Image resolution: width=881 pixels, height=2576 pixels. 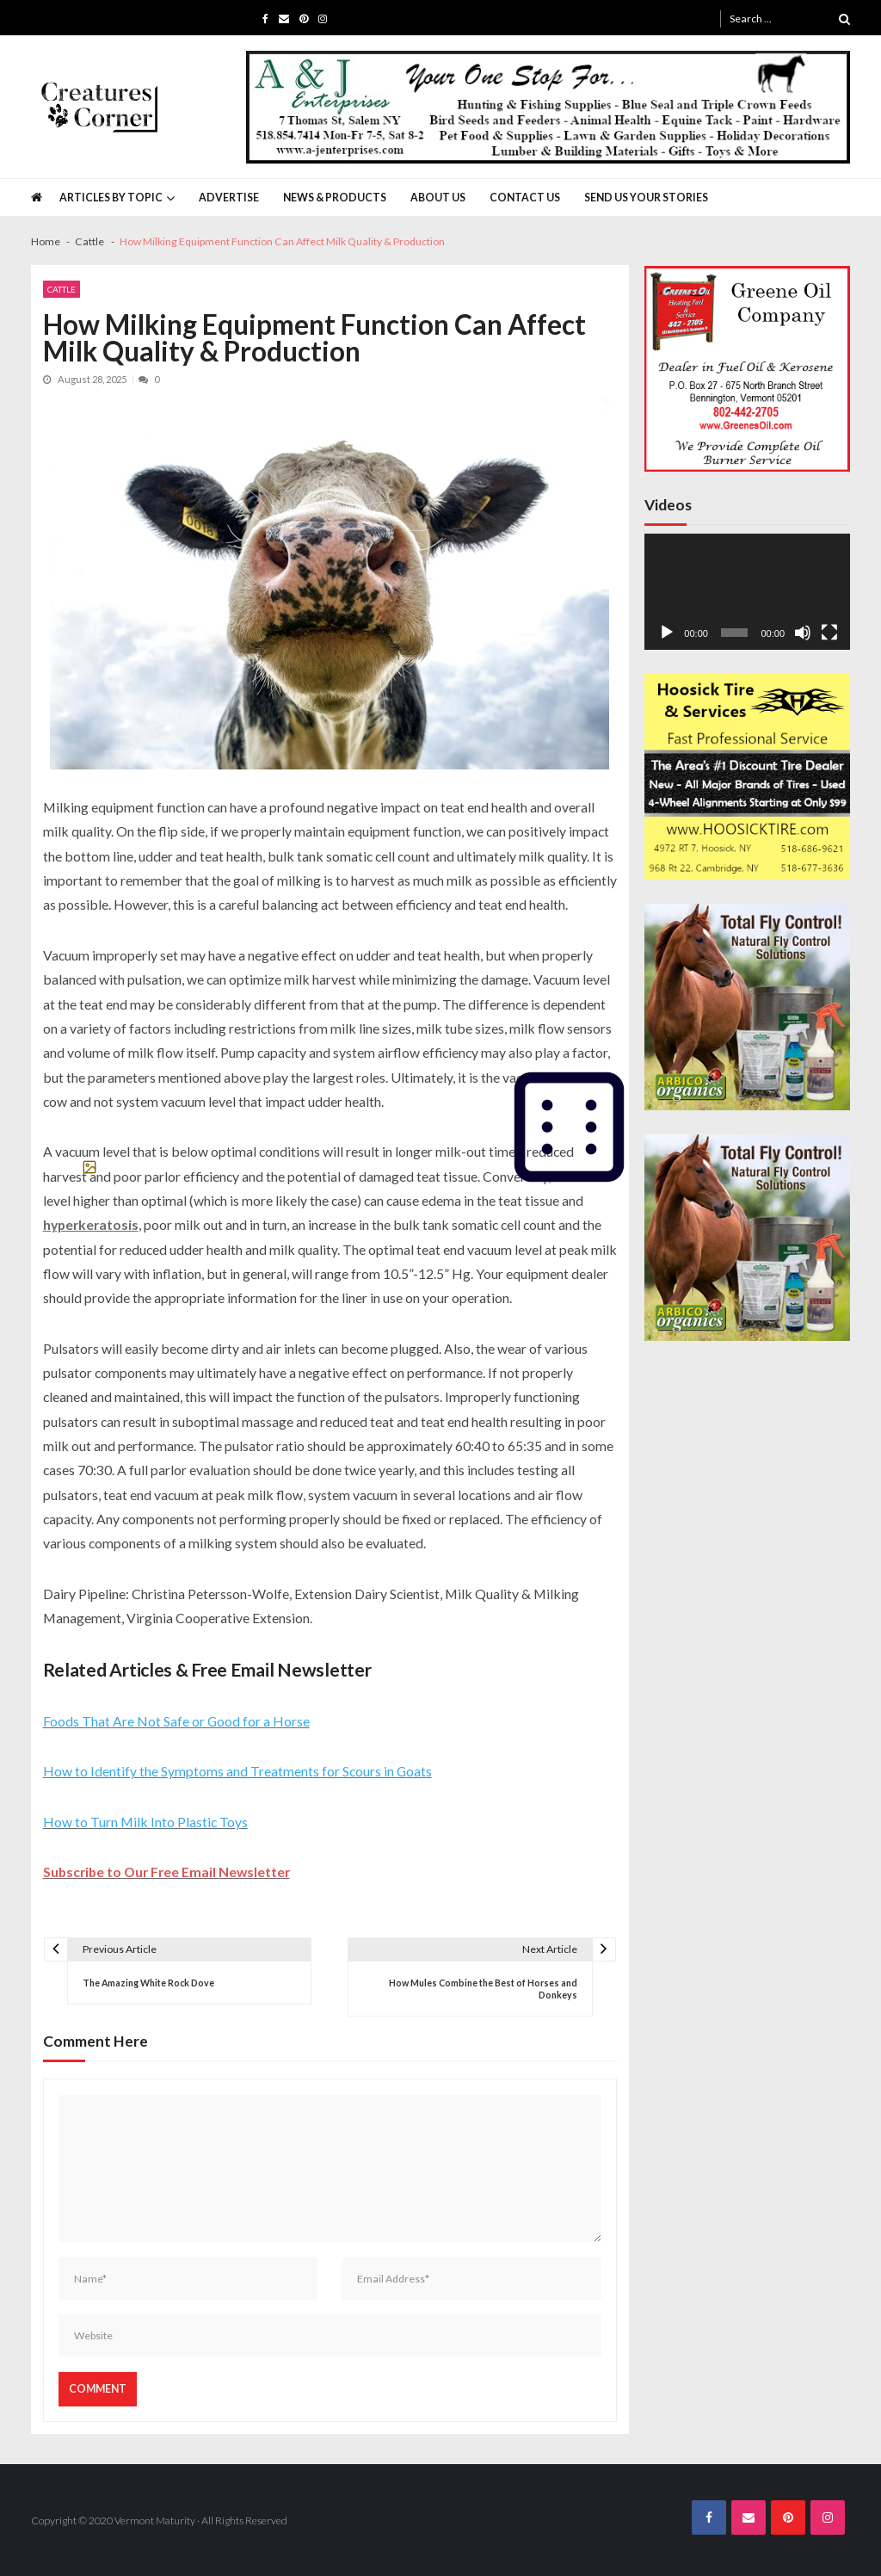 What do you see at coordinates (89, 1167) in the screenshot?
I see `view or open an image file` at bounding box center [89, 1167].